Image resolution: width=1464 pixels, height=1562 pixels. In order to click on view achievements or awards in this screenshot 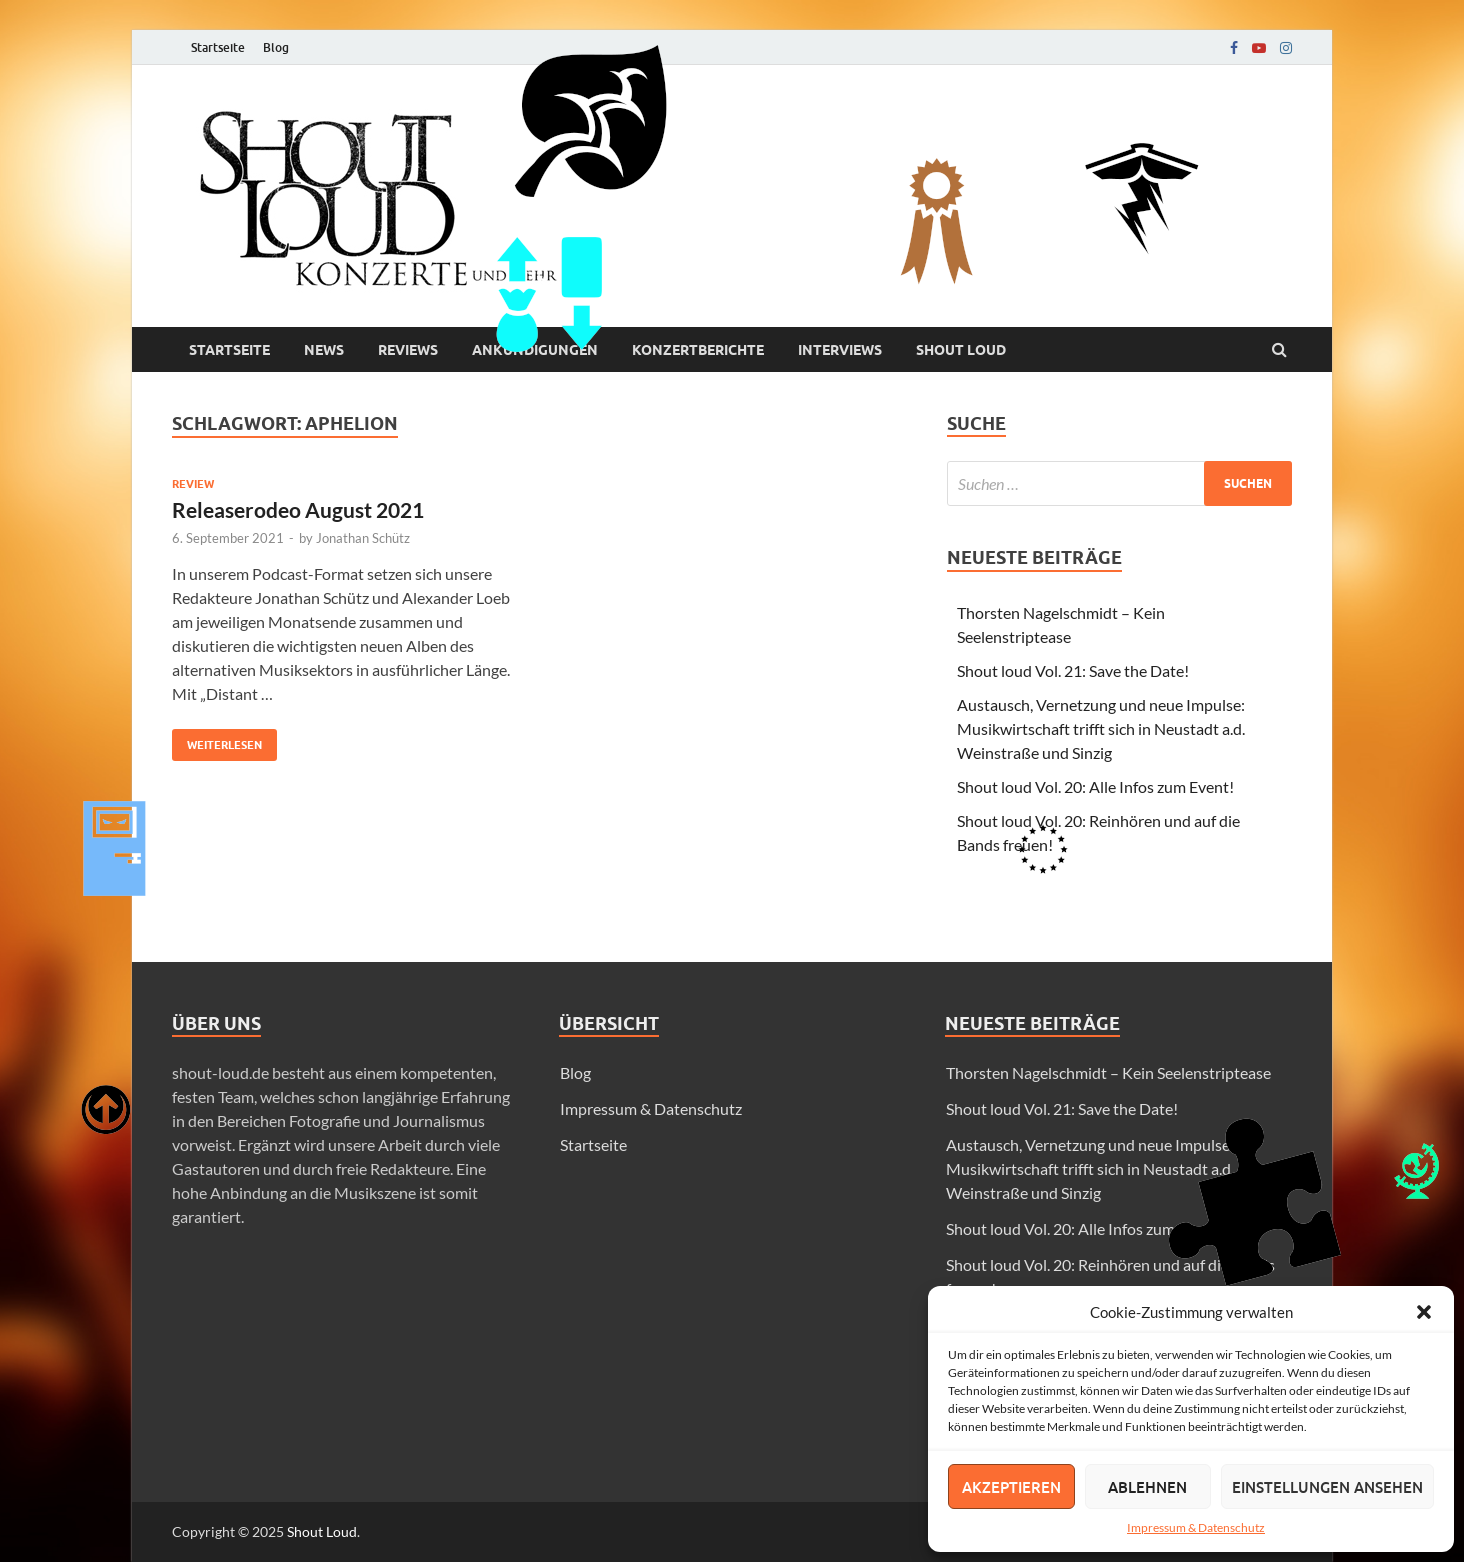, I will do `click(936, 219)`.